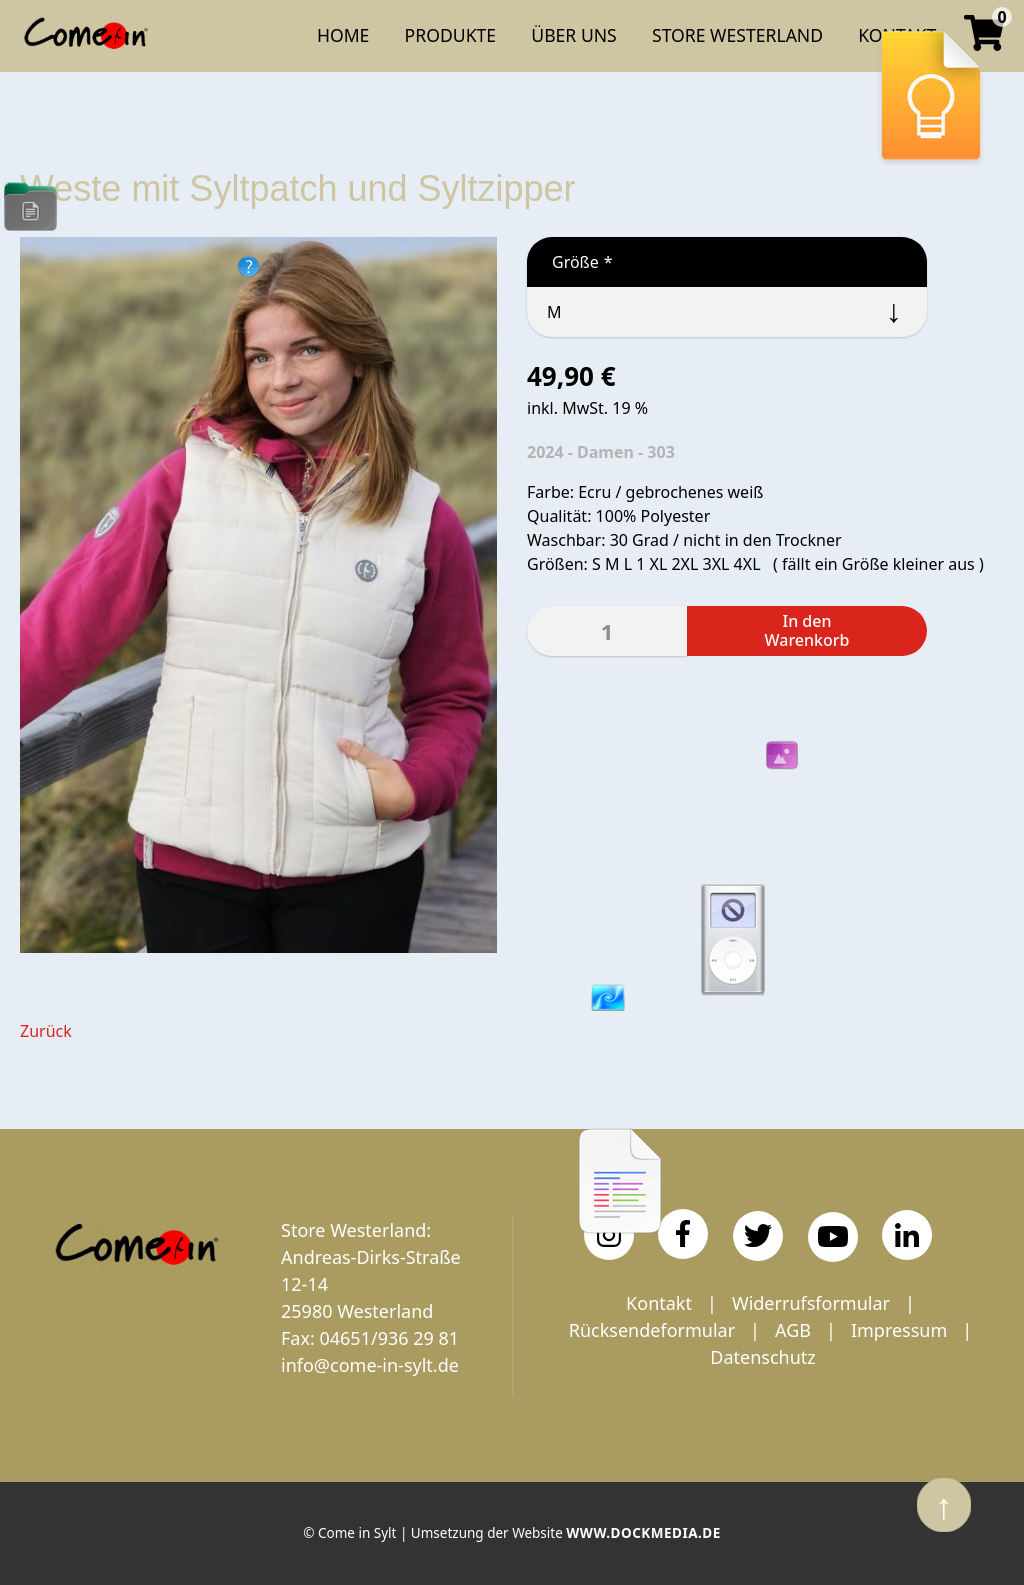 The image size is (1024, 1585). What do you see at coordinates (782, 754) in the screenshot?
I see `indicates an image file type` at bounding box center [782, 754].